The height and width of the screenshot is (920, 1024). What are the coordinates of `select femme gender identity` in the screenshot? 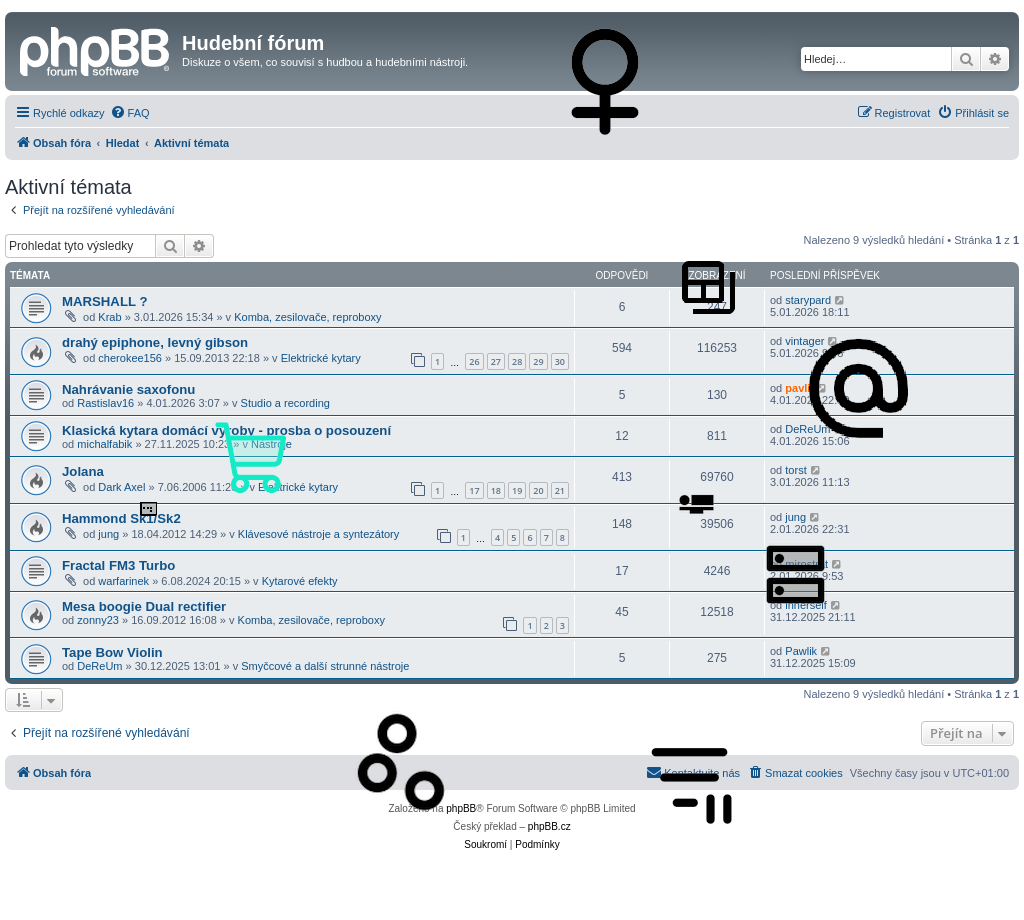 It's located at (605, 79).